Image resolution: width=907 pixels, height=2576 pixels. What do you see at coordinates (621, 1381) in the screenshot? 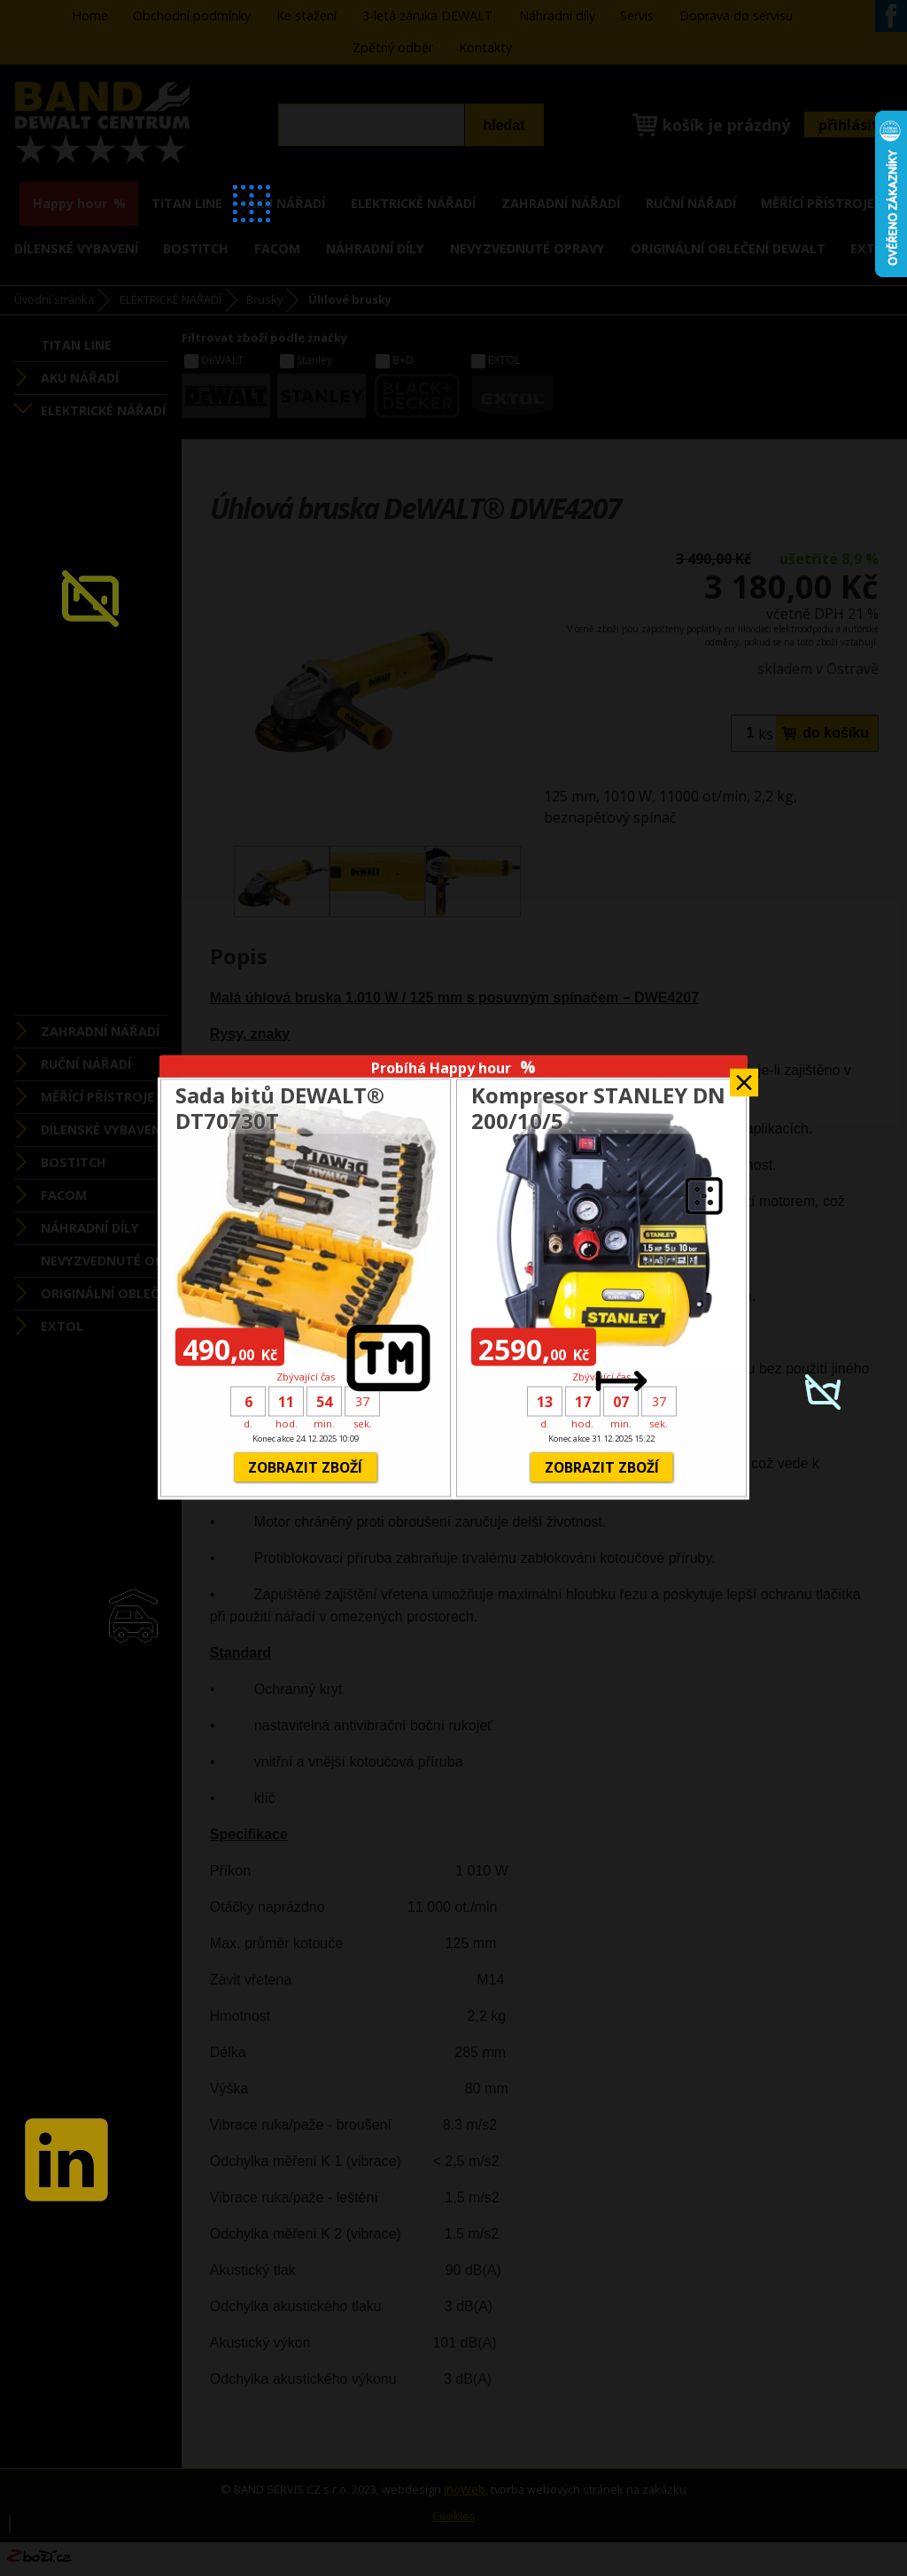
I see `move item to the end of a list` at bounding box center [621, 1381].